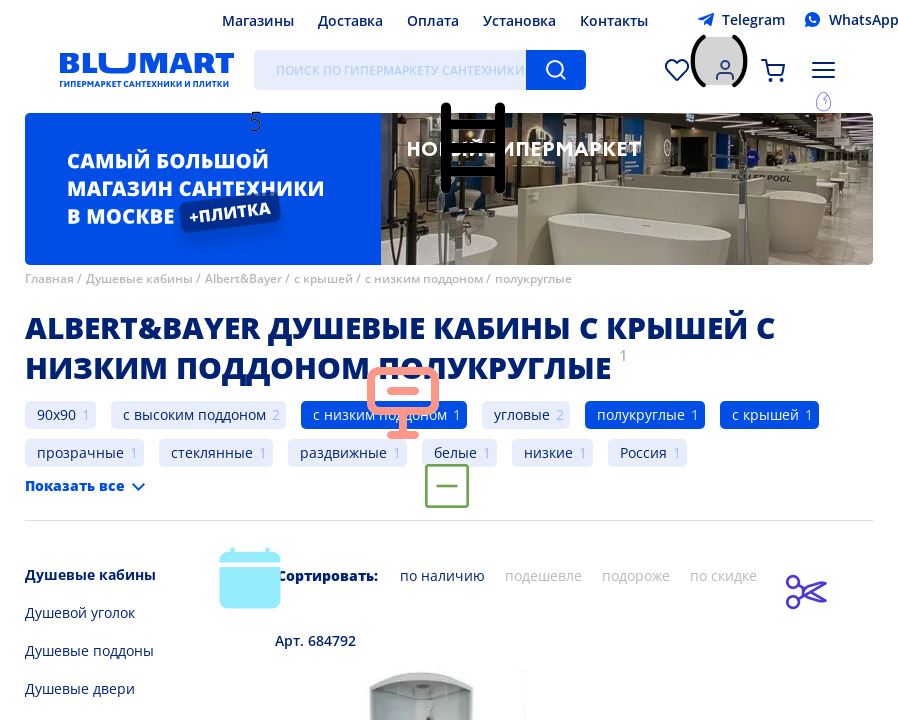  What do you see at coordinates (823, 101) in the screenshot?
I see `indicates a cracked or broken item` at bounding box center [823, 101].